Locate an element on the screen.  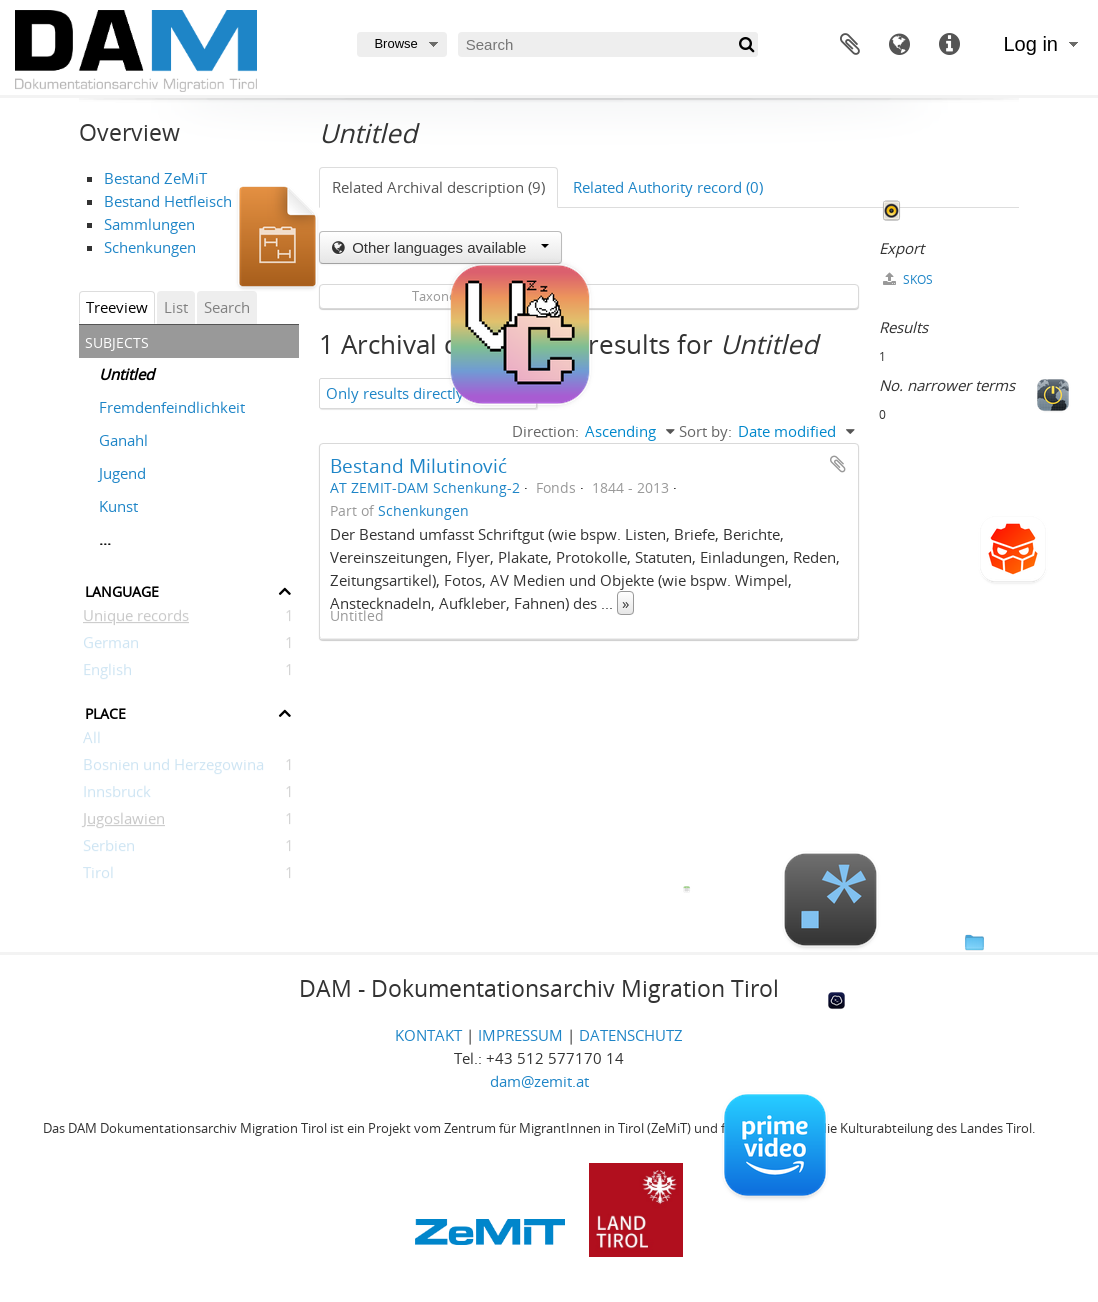
set up recurring payments or financial reminders is located at coordinates (643, 831).